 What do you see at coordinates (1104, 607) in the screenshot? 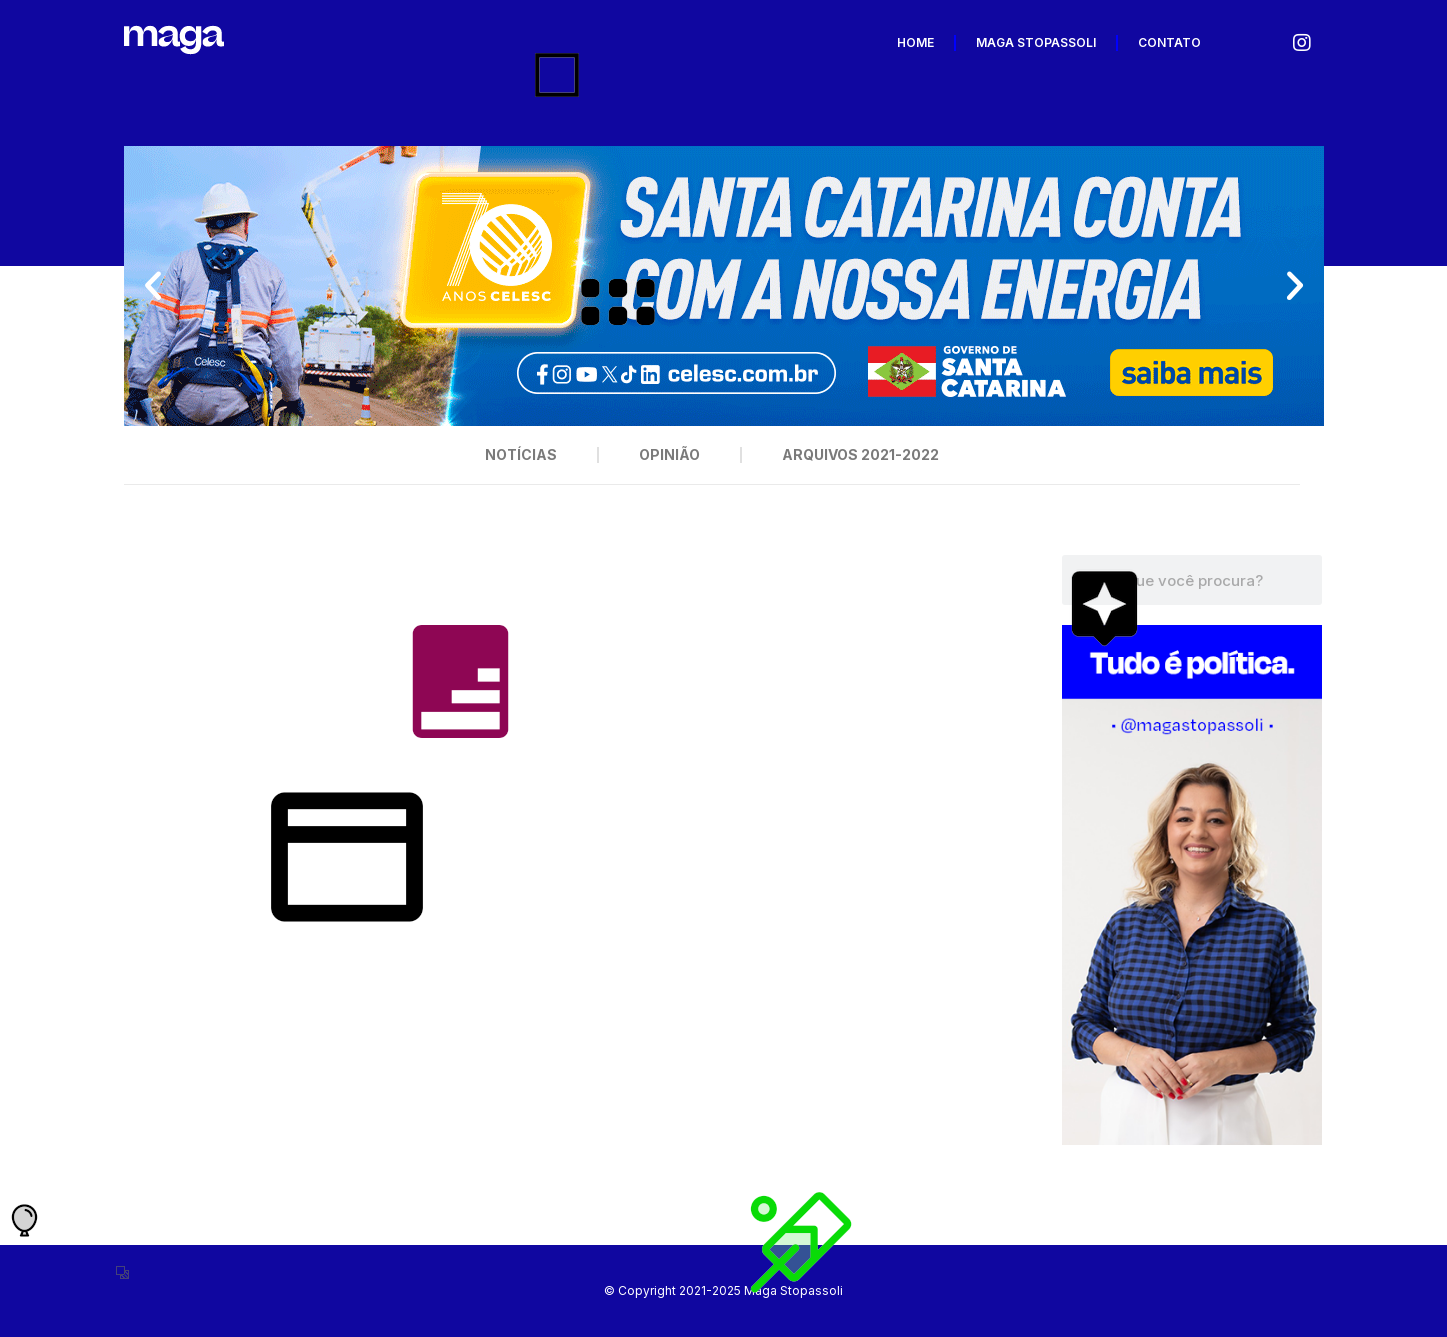
I see `access AI assistant or smart suggestions` at bounding box center [1104, 607].